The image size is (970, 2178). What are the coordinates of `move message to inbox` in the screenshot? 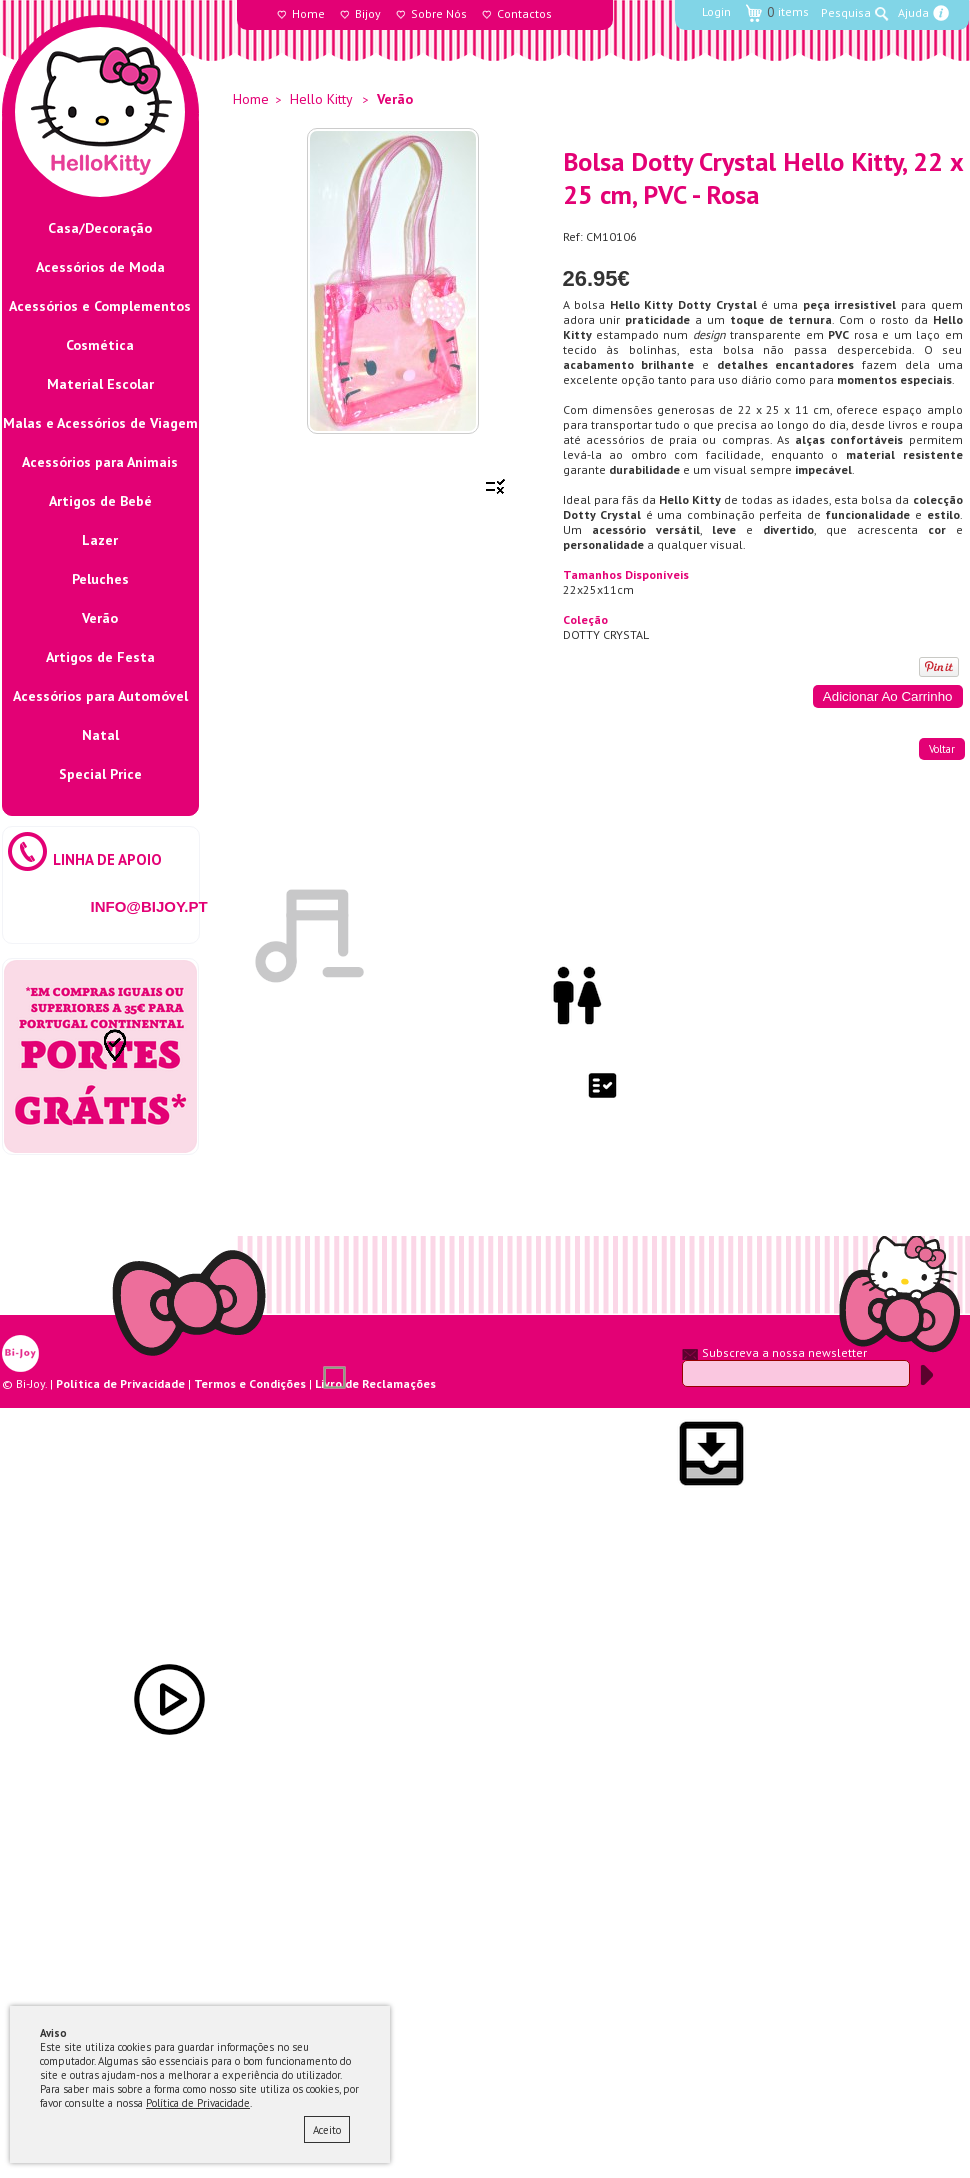 It's located at (711, 1453).